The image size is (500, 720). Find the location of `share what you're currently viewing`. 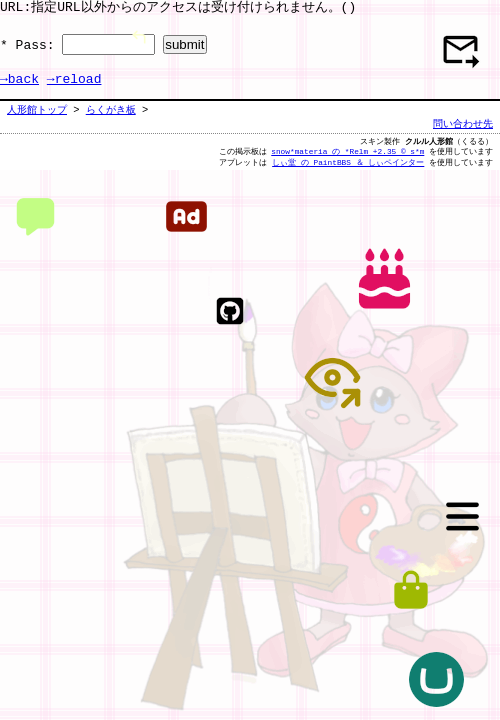

share what you're currently viewing is located at coordinates (332, 377).